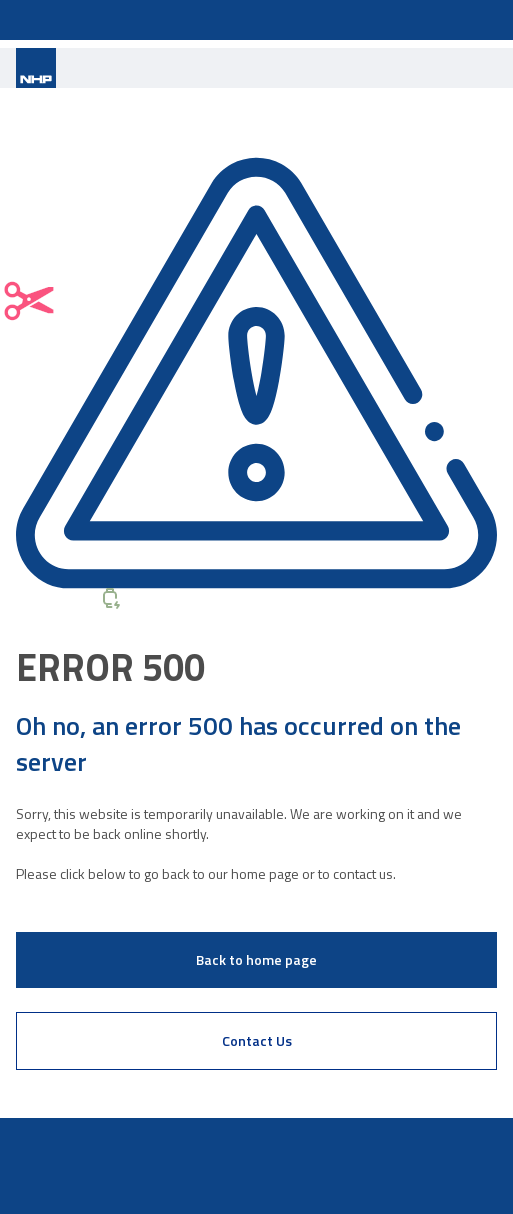 This screenshot has width=513, height=1214. What do you see at coordinates (110, 598) in the screenshot?
I see `smartwatch charging status` at bounding box center [110, 598].